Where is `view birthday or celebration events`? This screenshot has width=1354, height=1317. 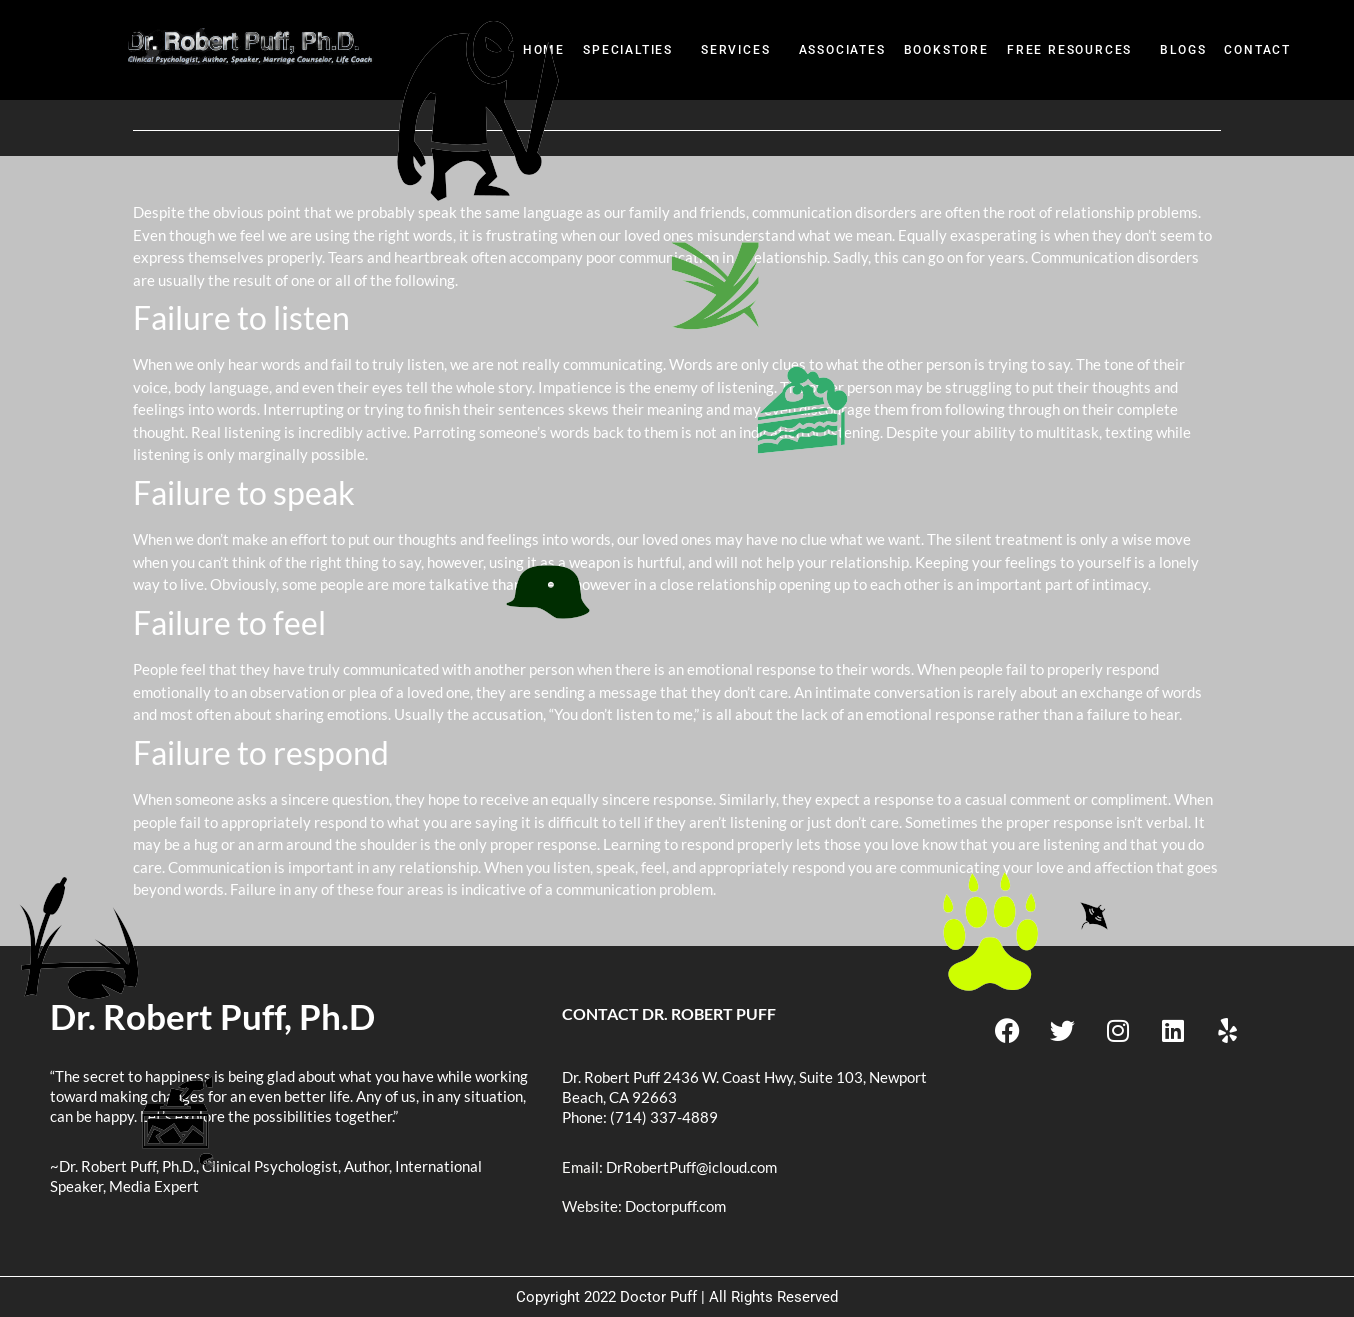
view birthday or celebration events is located at coordinates (802, 411).